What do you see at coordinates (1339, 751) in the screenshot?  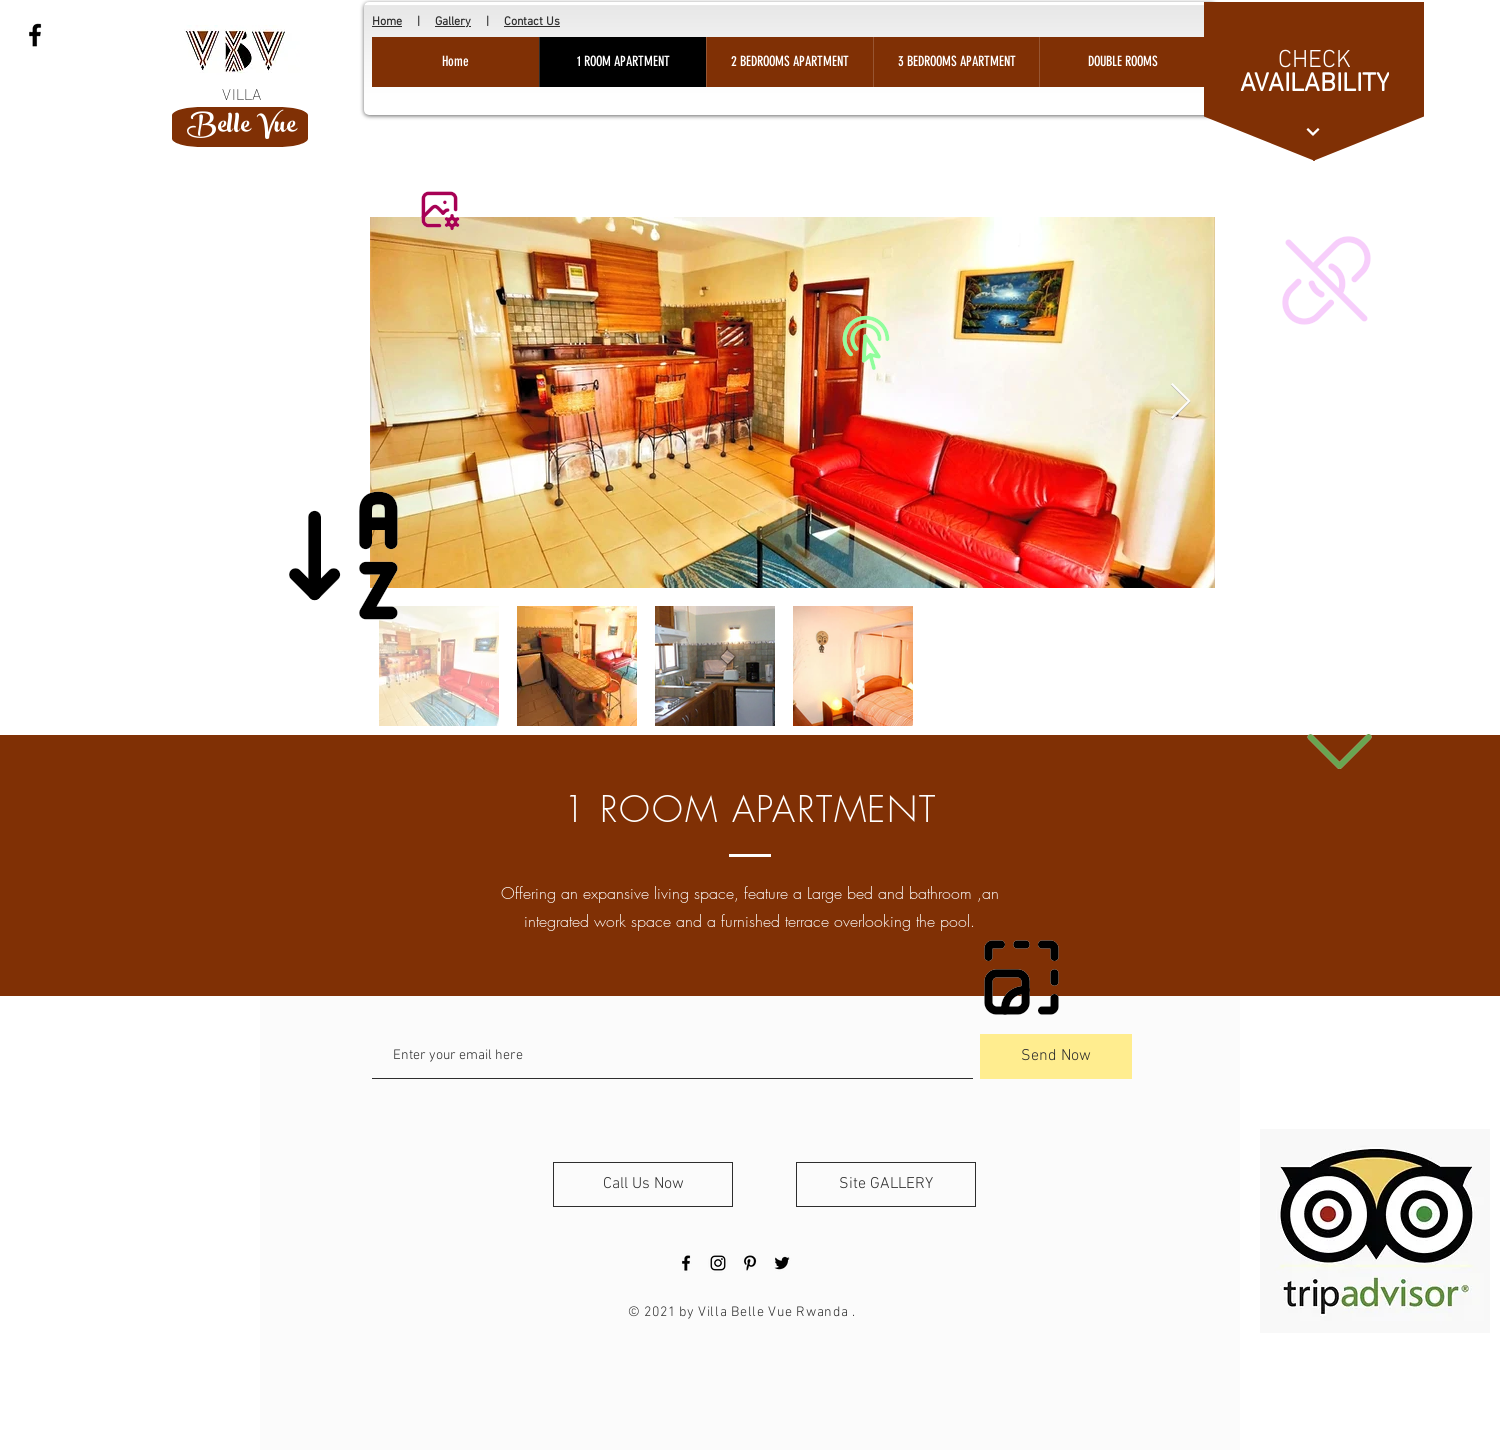 I see `expand a dropdown menu or section` at bounding box center [1339, 751].